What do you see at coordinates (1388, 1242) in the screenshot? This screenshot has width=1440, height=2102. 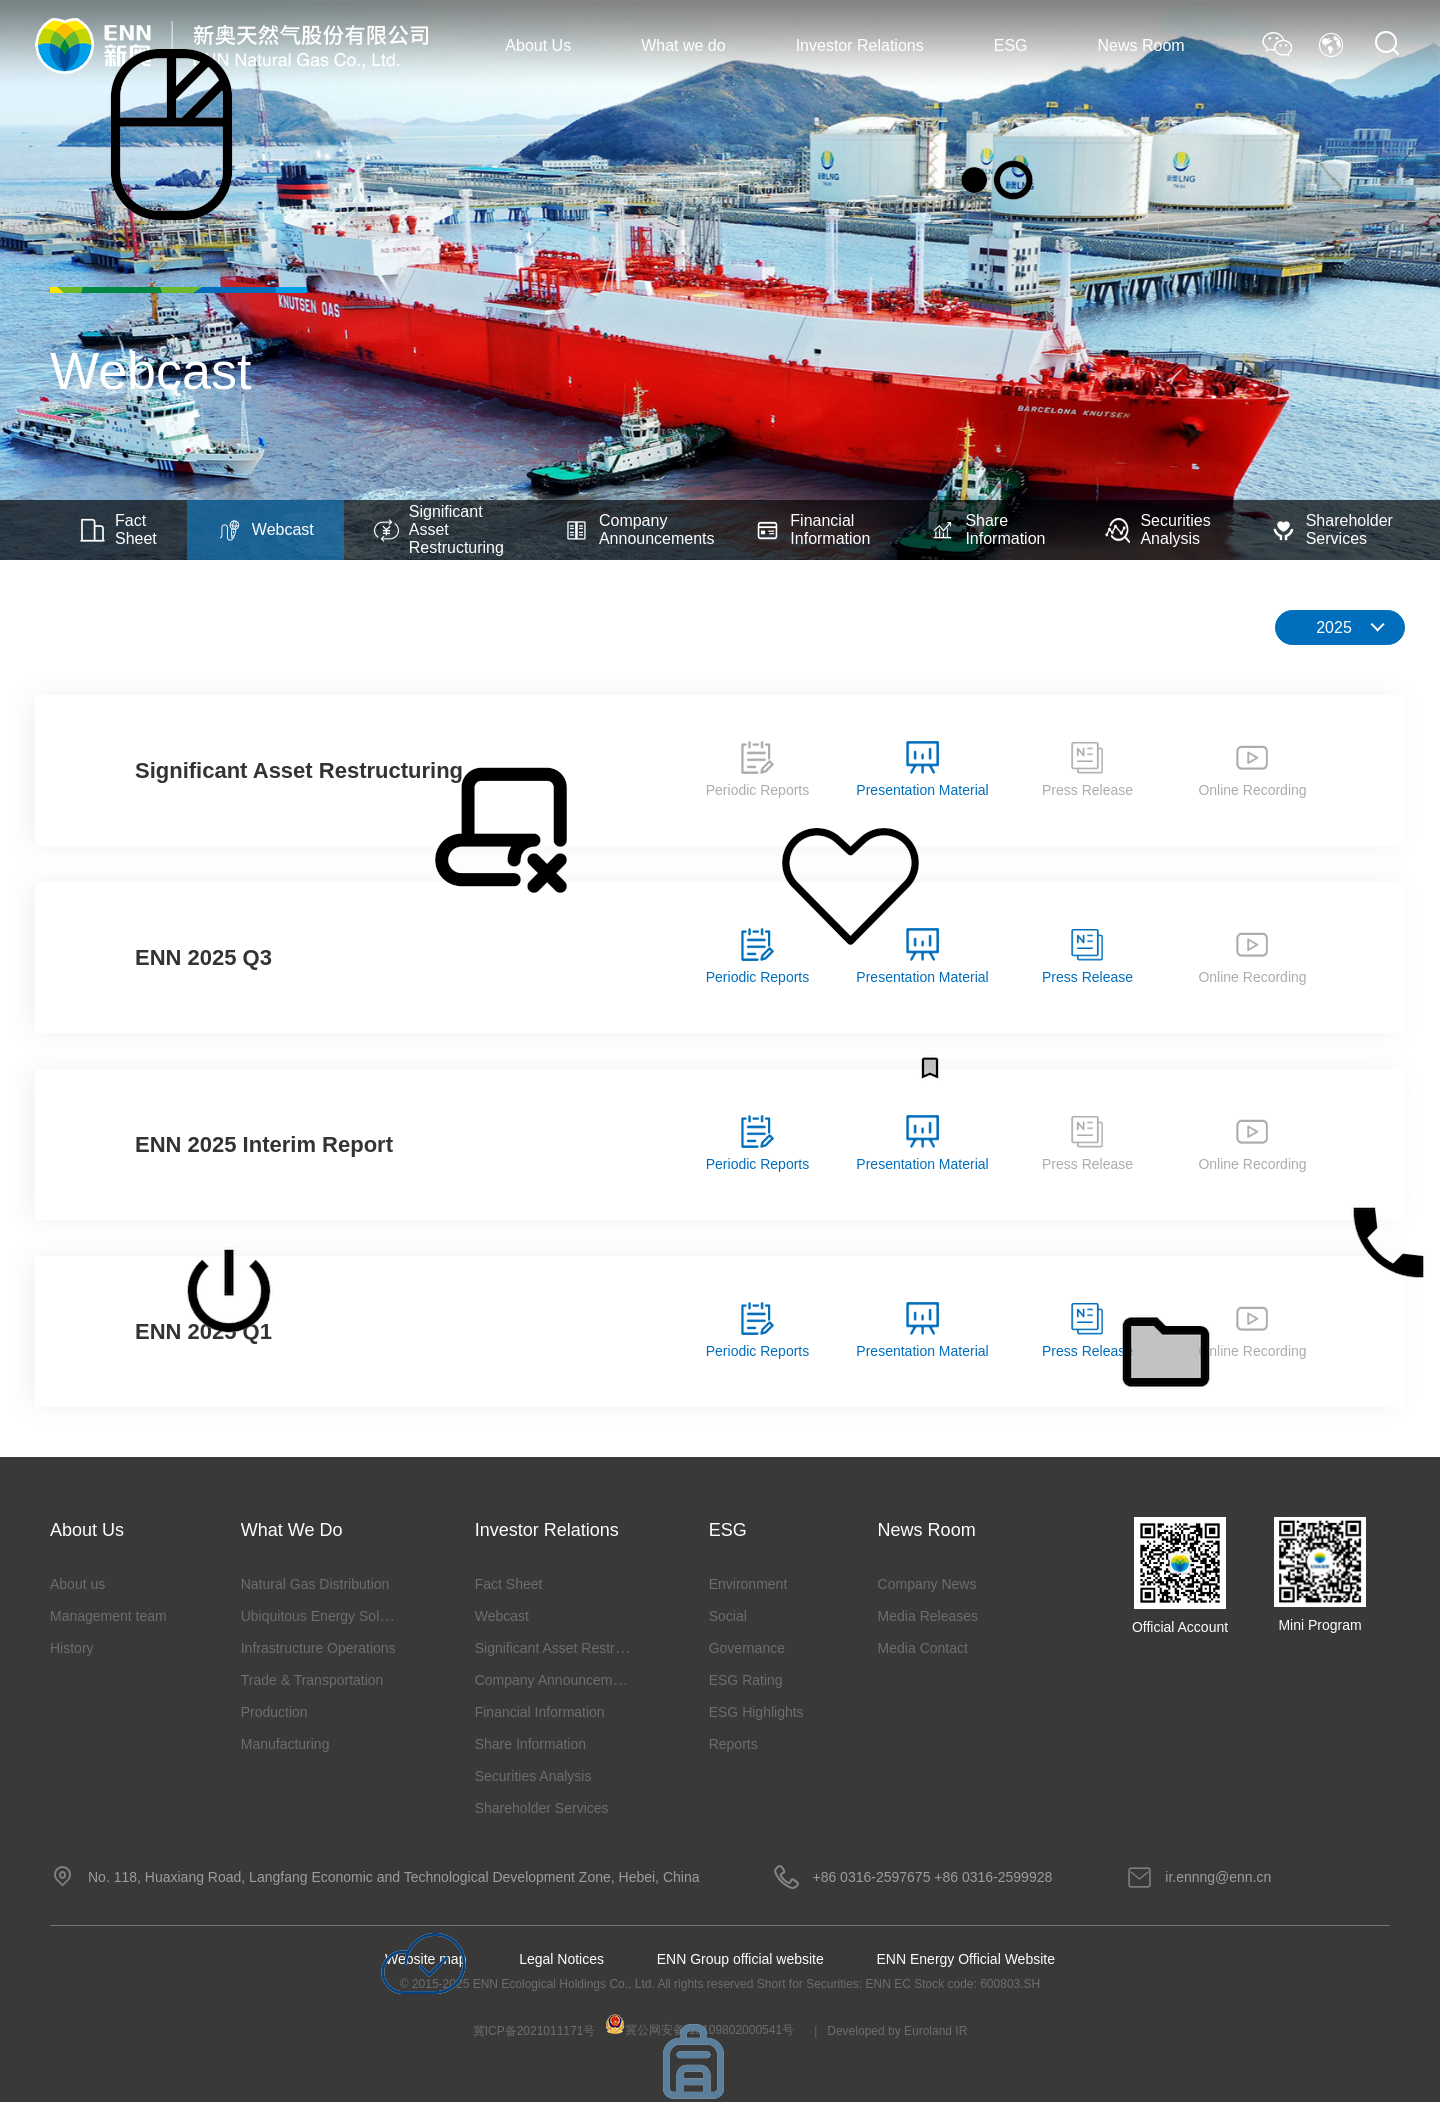 I see `make a phone call` at bounding box center [1388, 1242].